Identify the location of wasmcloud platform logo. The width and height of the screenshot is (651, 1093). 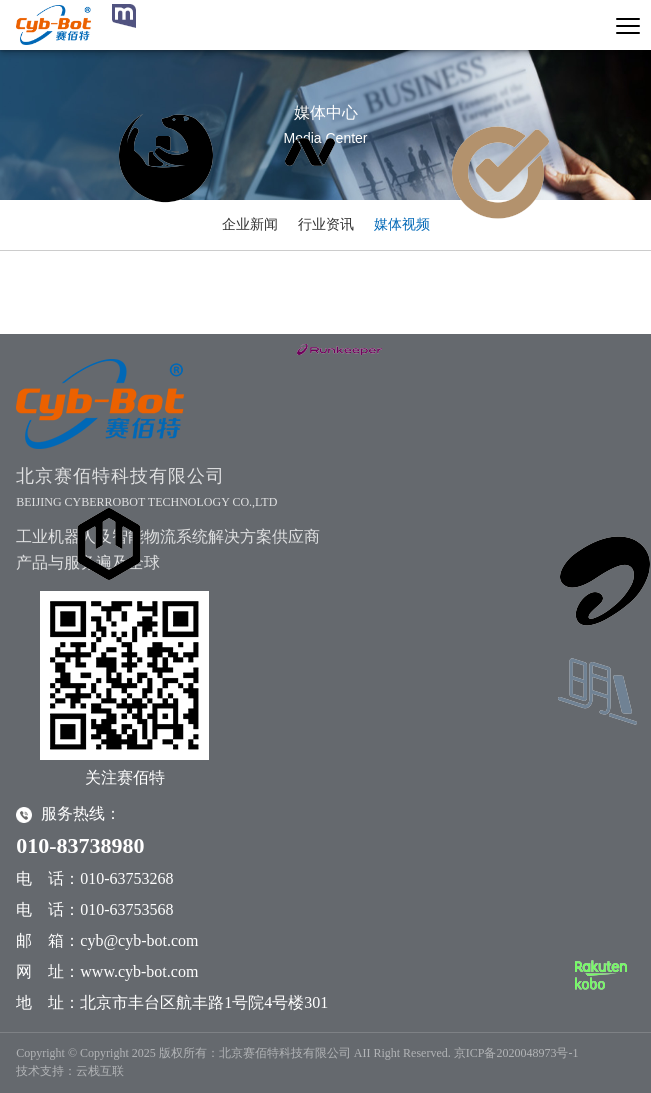
(109, 544).